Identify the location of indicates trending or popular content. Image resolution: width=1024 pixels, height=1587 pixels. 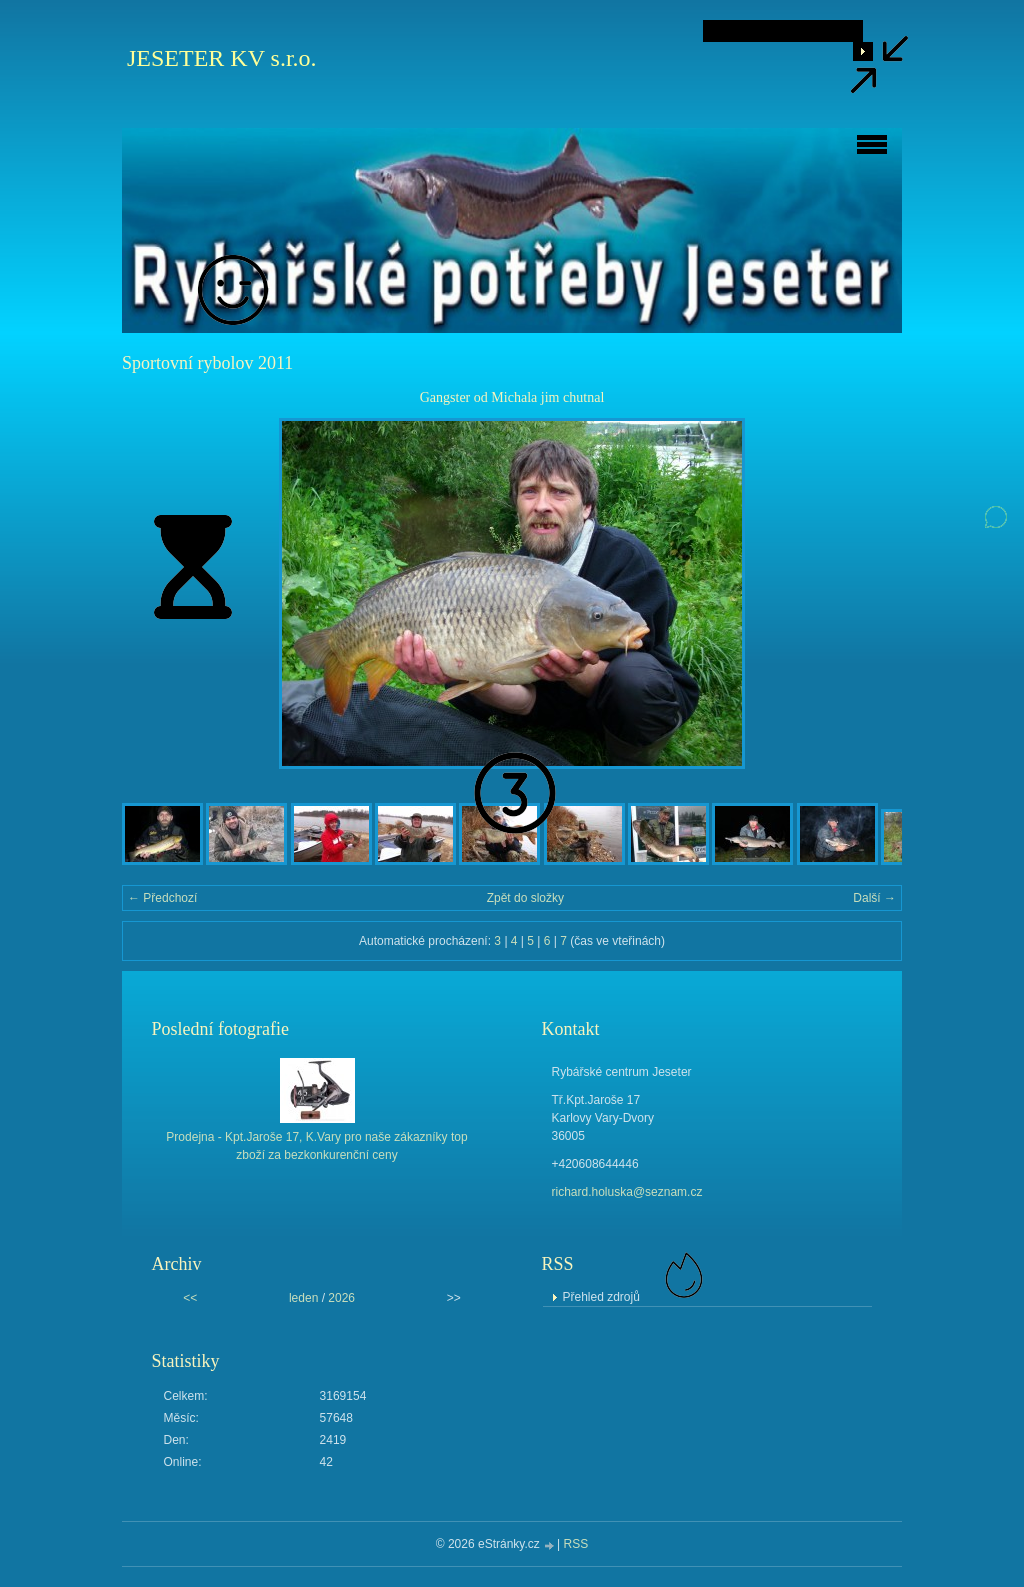
(684, 1276).